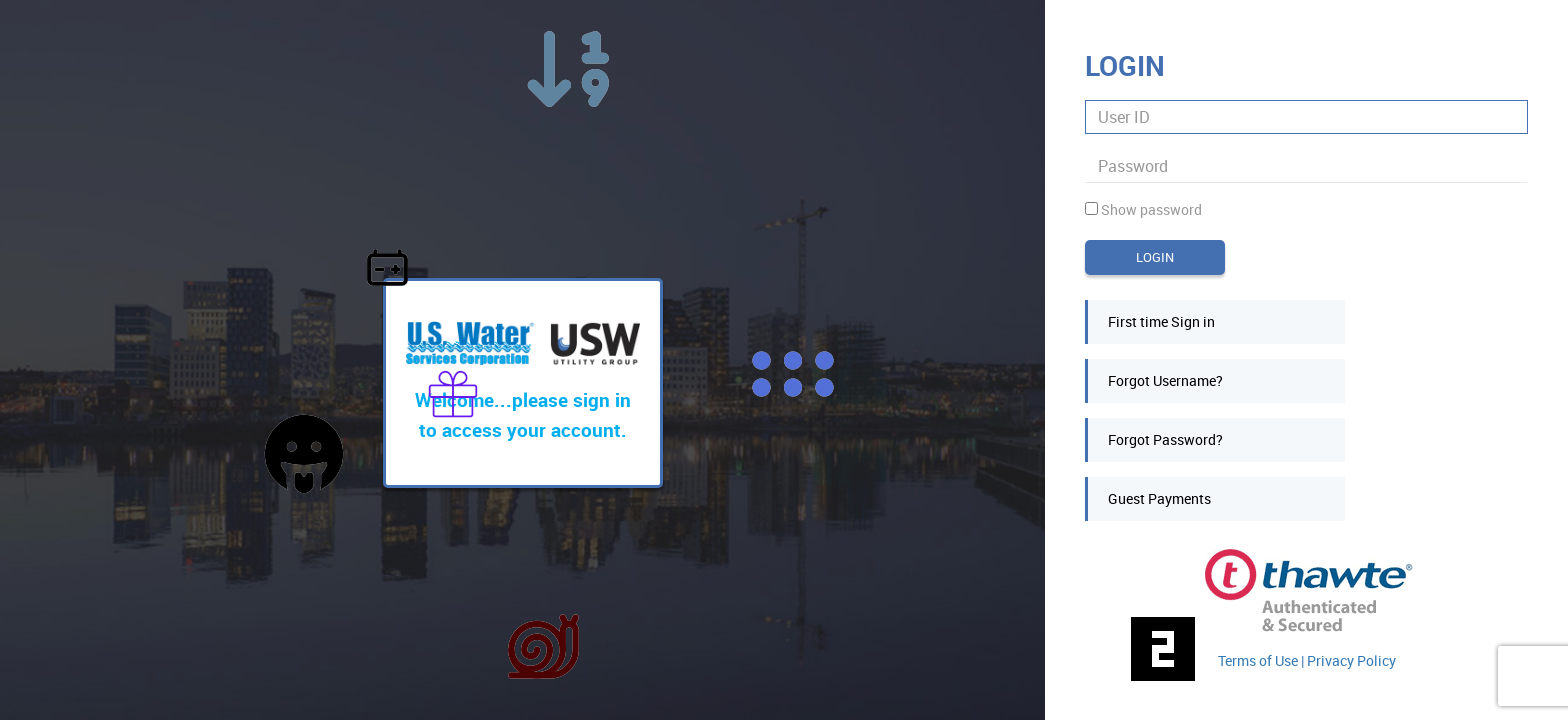 The height and width of the screenshot is (720, 1568). What do you see at coordinates (1163, 649) in the screenshot?
I see `select option number two` at bounding box center [1163, 649].